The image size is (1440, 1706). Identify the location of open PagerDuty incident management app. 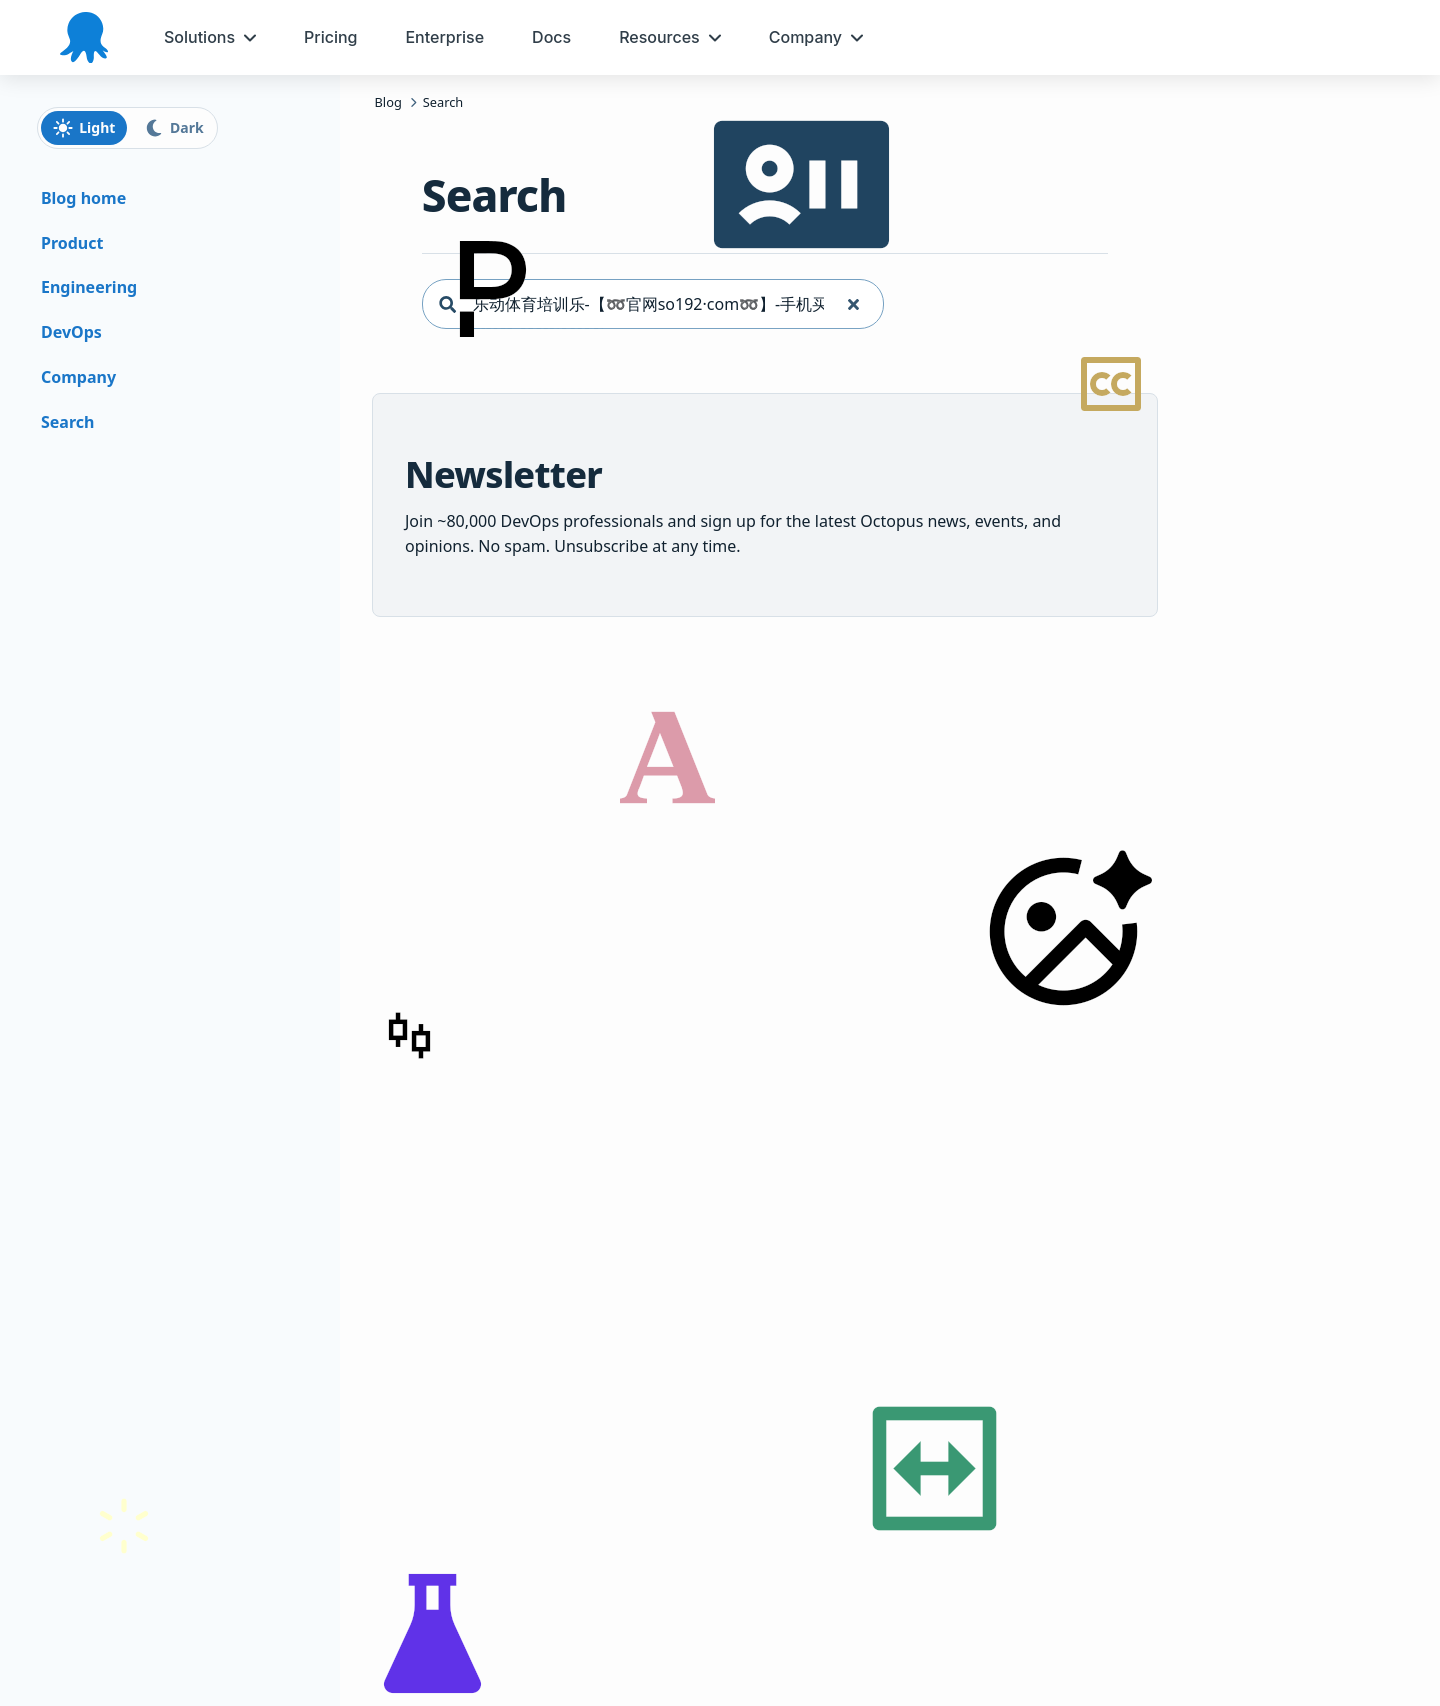
(493, 289).